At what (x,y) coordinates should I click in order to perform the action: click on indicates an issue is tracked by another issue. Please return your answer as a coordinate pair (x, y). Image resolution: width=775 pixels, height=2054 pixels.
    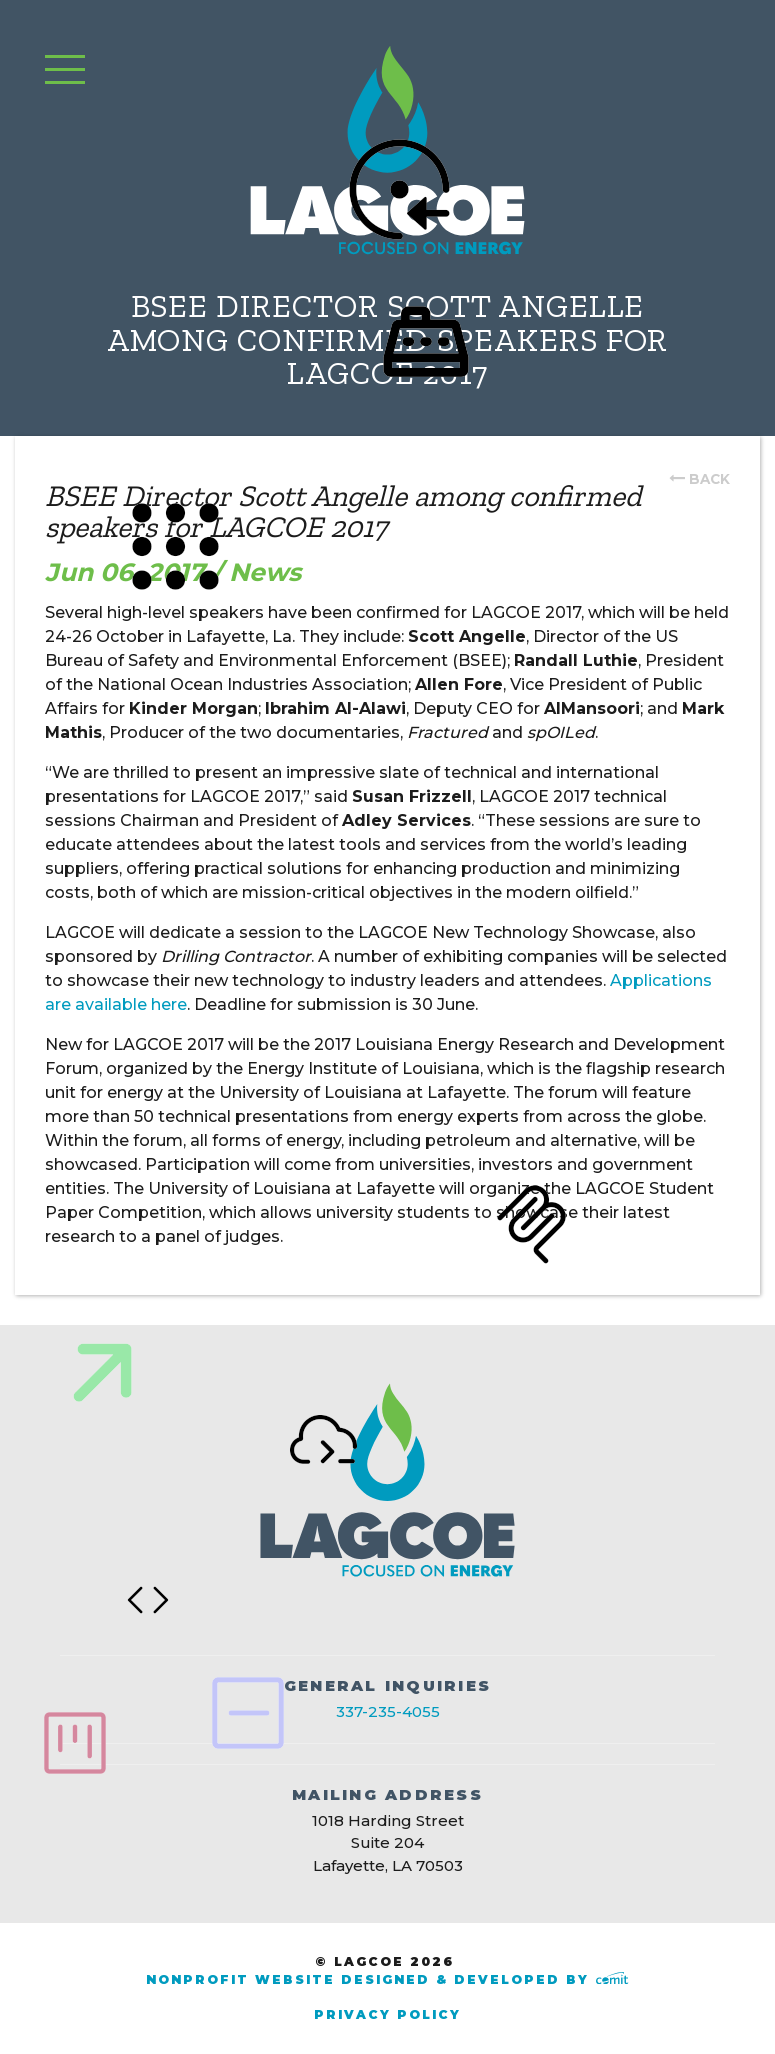
    Looking at the image, I should click on (399, 189).